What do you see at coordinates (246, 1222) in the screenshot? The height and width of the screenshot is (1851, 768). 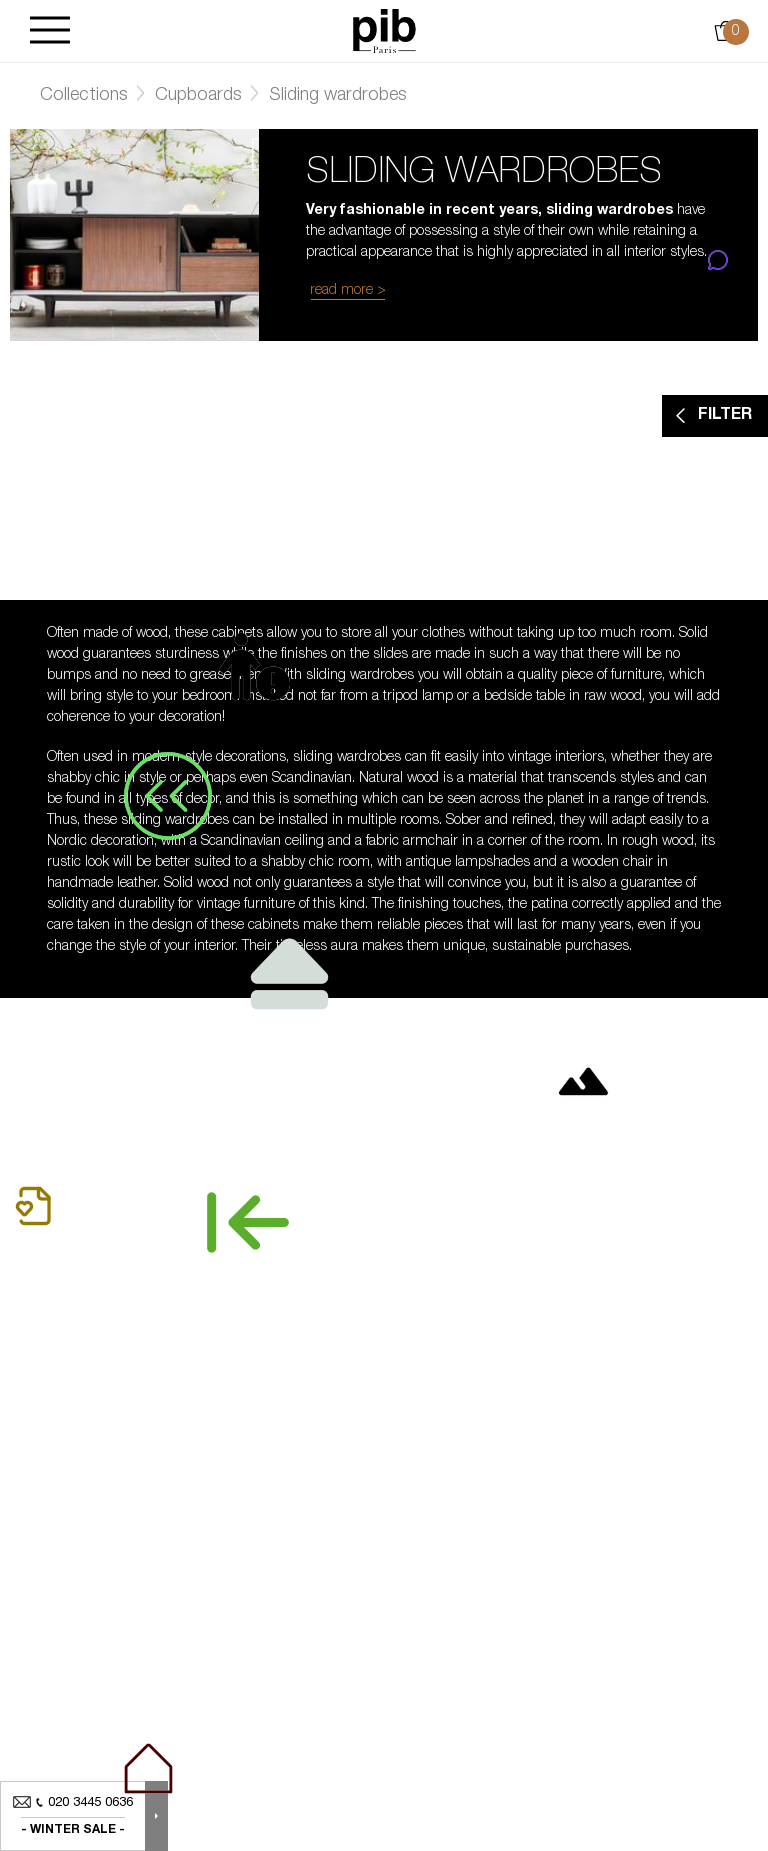 I see `skip to the beginning of a track or playlist` at bounding box center [246, 1222].